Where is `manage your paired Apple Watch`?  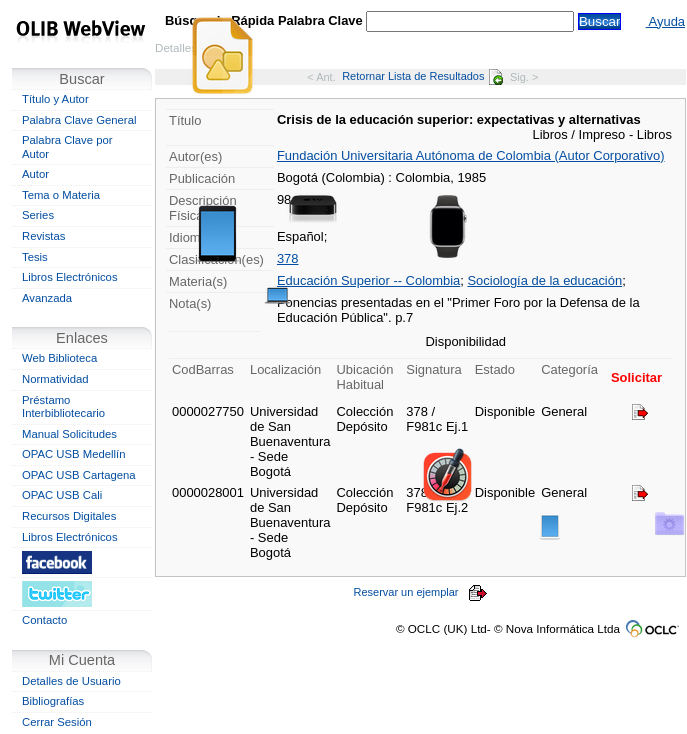 manage your paired Apple Watch is located at coordinates (447, 226).